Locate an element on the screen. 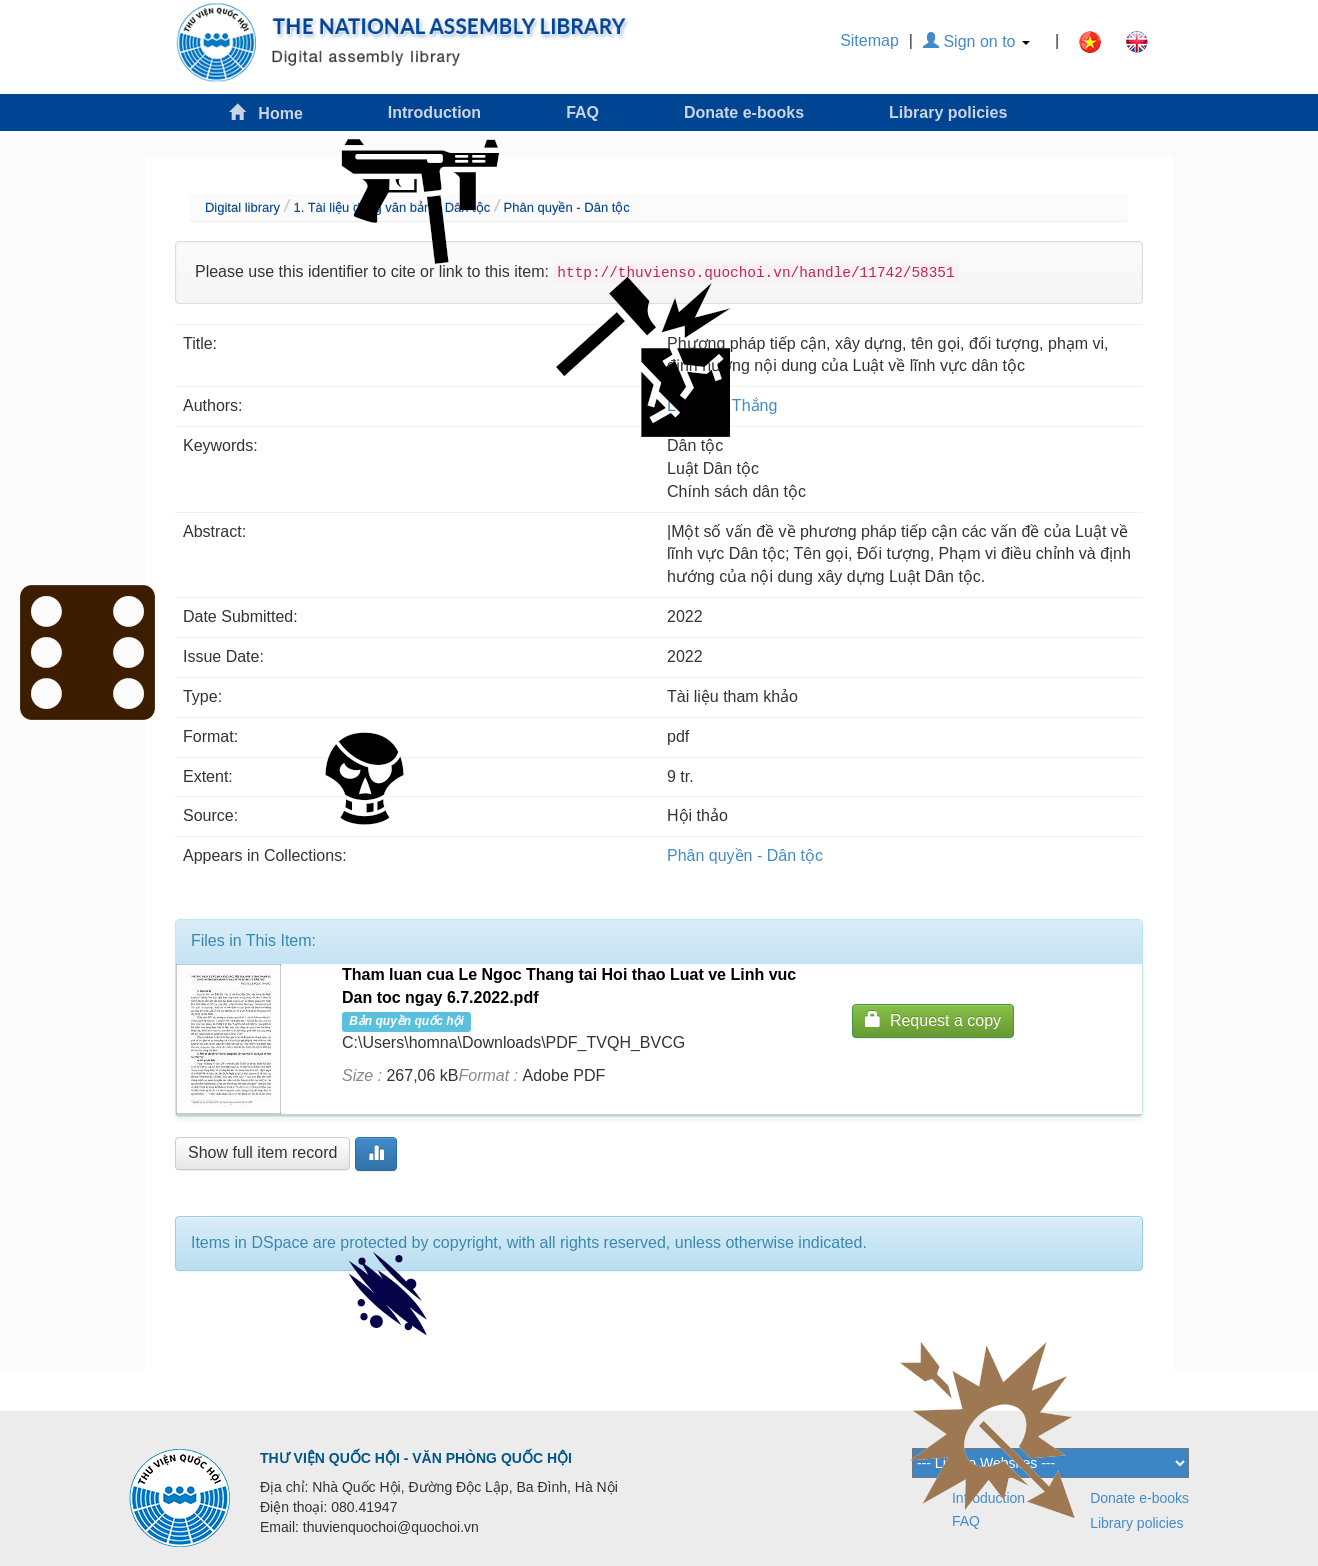 The height and width of the screenshot is (1566, 1318). search with enhanced or powerful results is located at coordinates (987, 1429).